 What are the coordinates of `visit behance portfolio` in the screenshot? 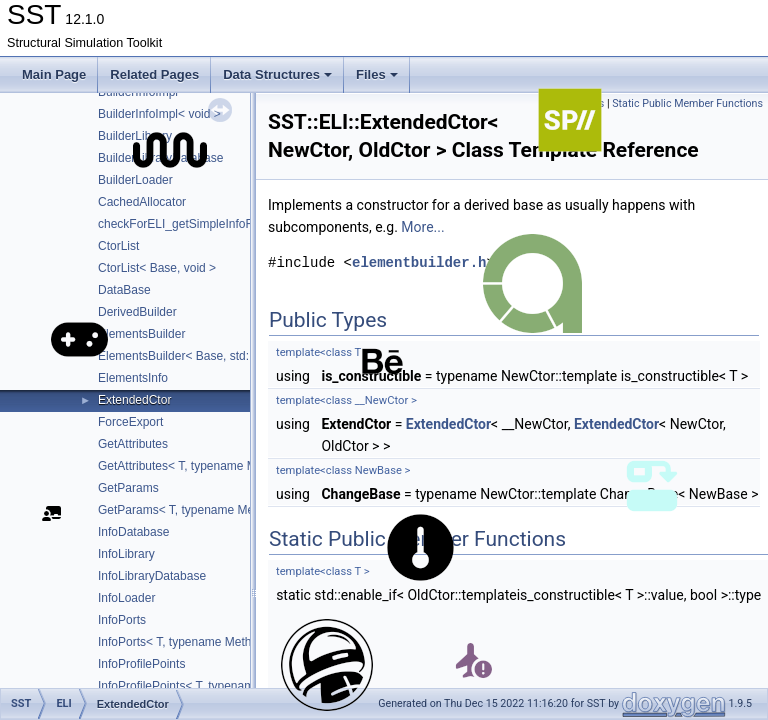 It's located at (382, 361).